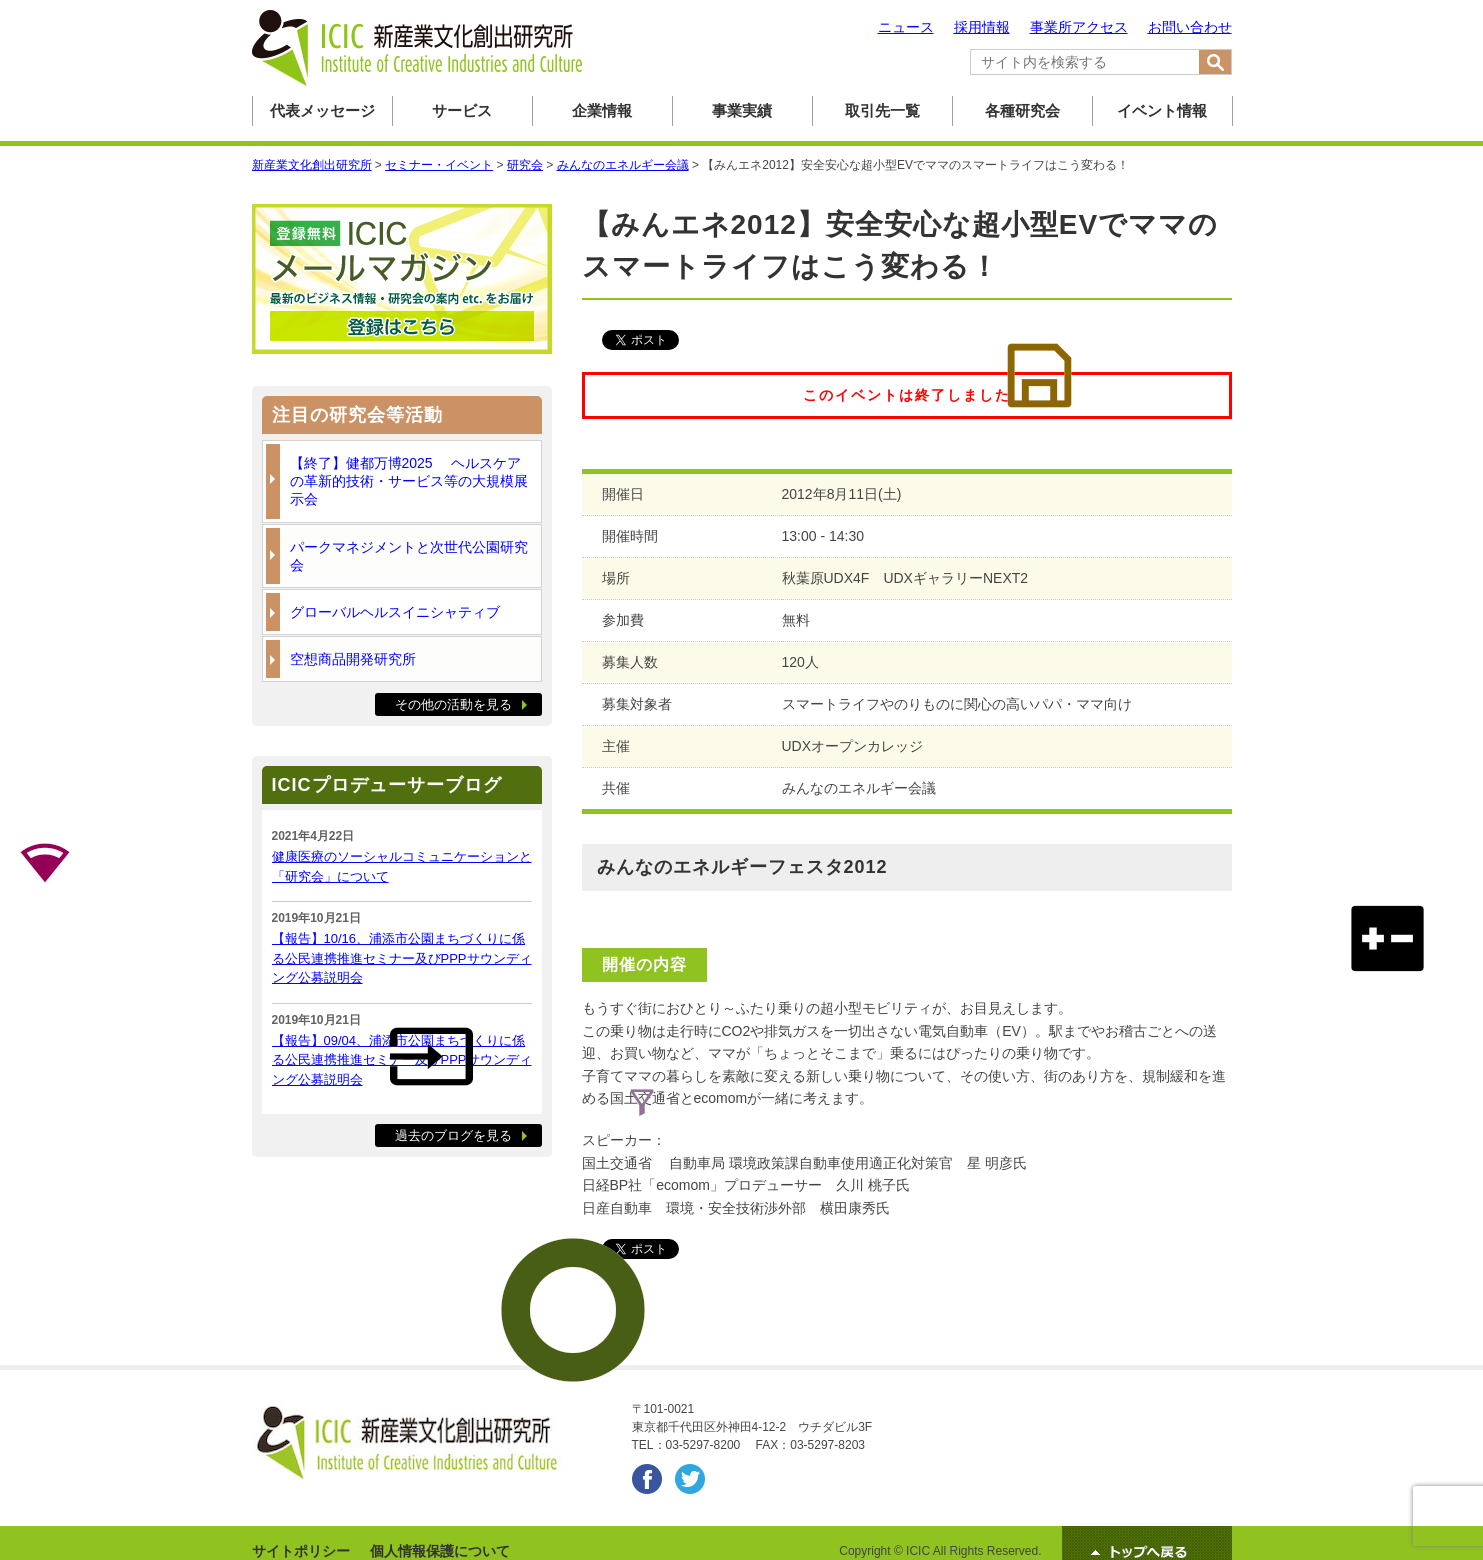 This screenshot has height=1560, width=1483. Describe the element at coordinates (1039, 375) in the screenshot. I see `save current file or document` at that location.